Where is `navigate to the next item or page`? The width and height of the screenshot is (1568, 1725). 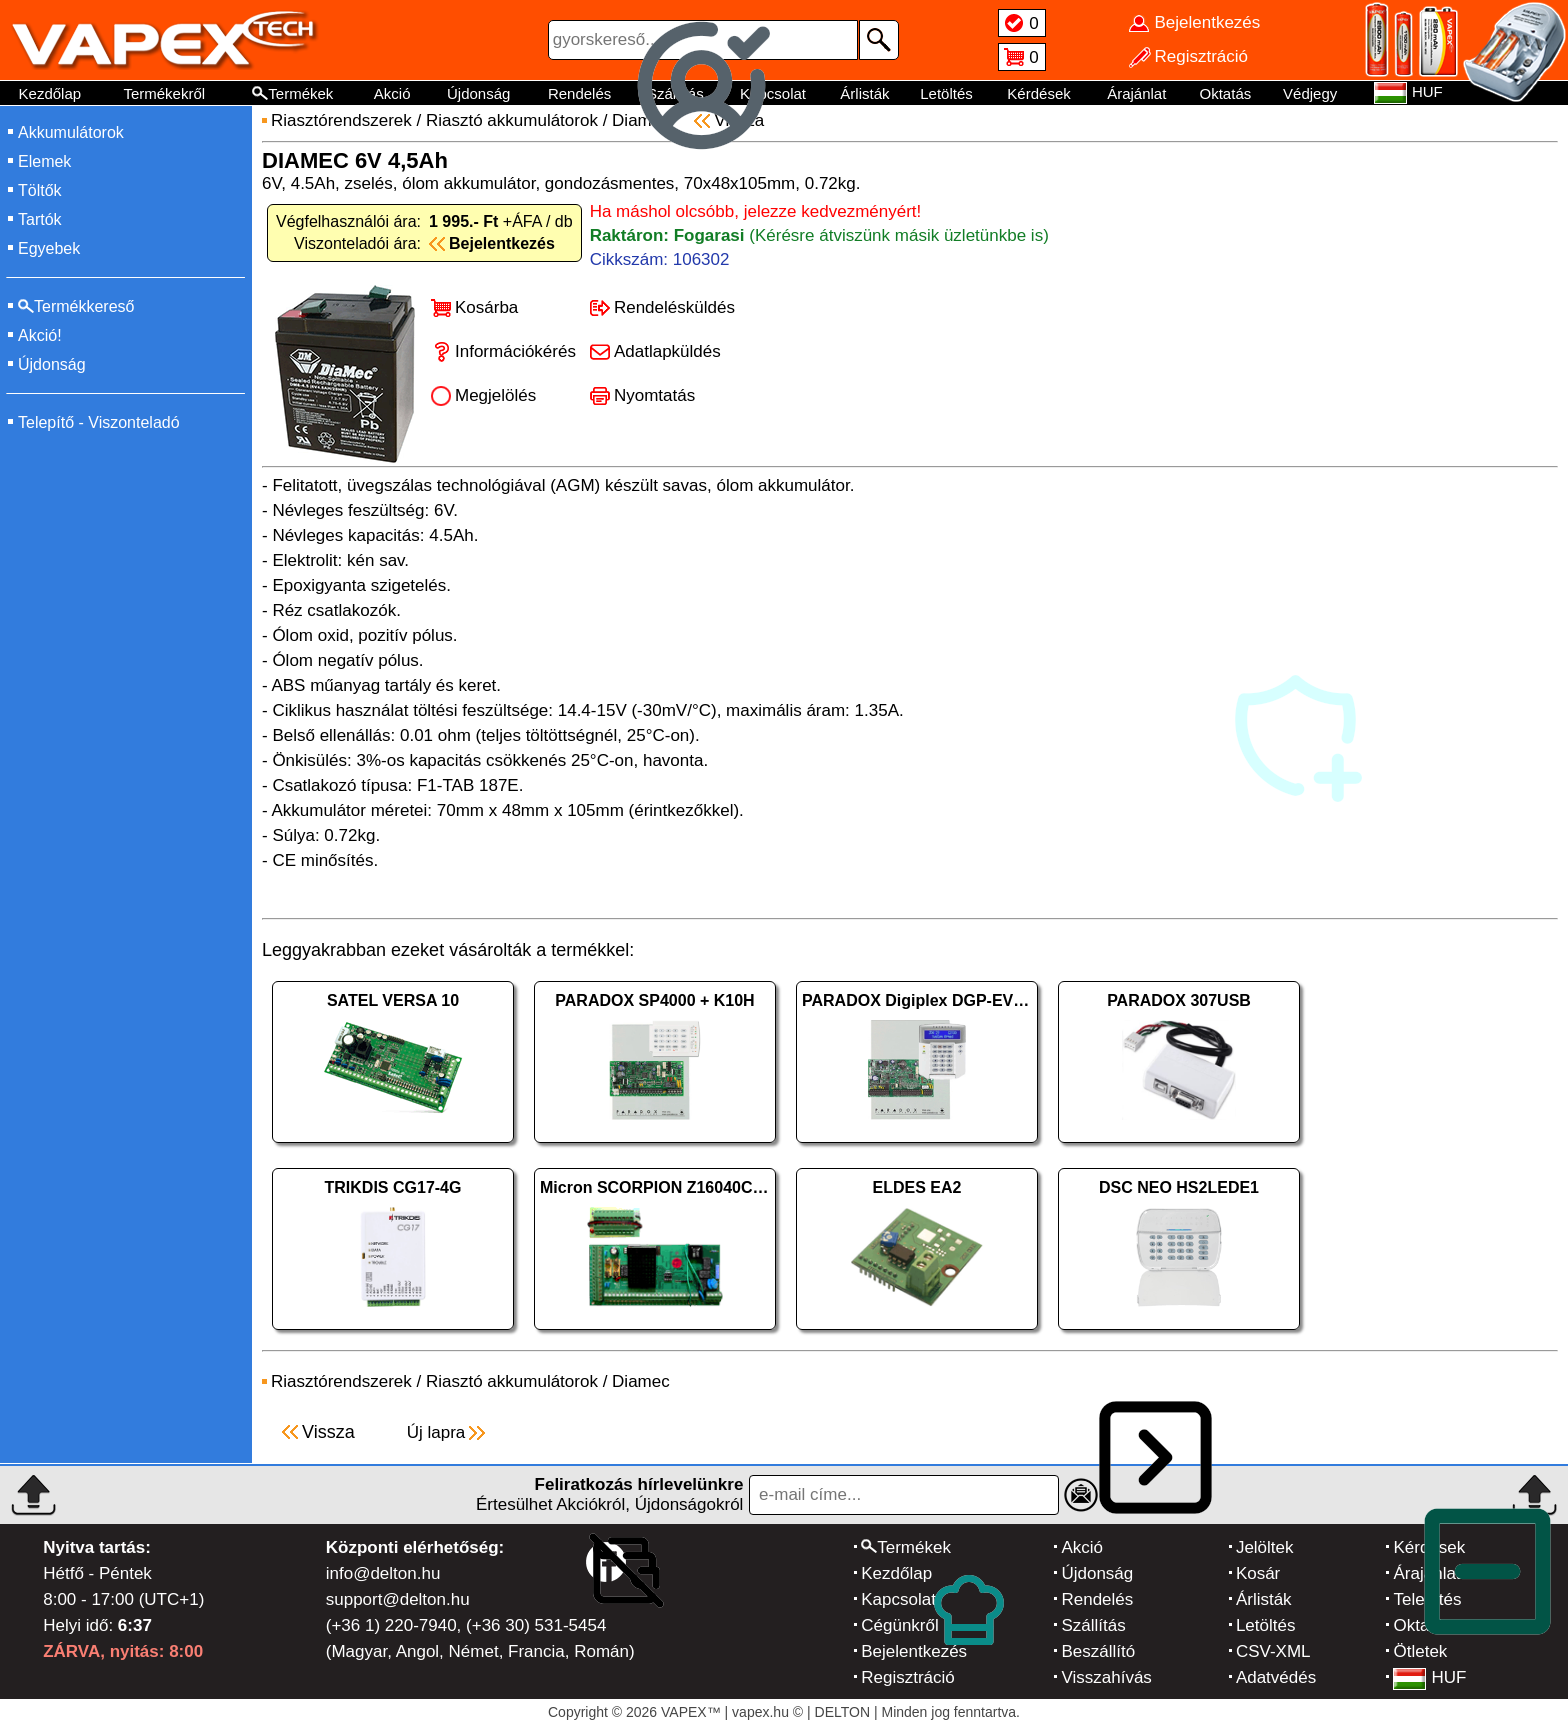 navigate to the next item or page is located at coordinates (1155, 1457).